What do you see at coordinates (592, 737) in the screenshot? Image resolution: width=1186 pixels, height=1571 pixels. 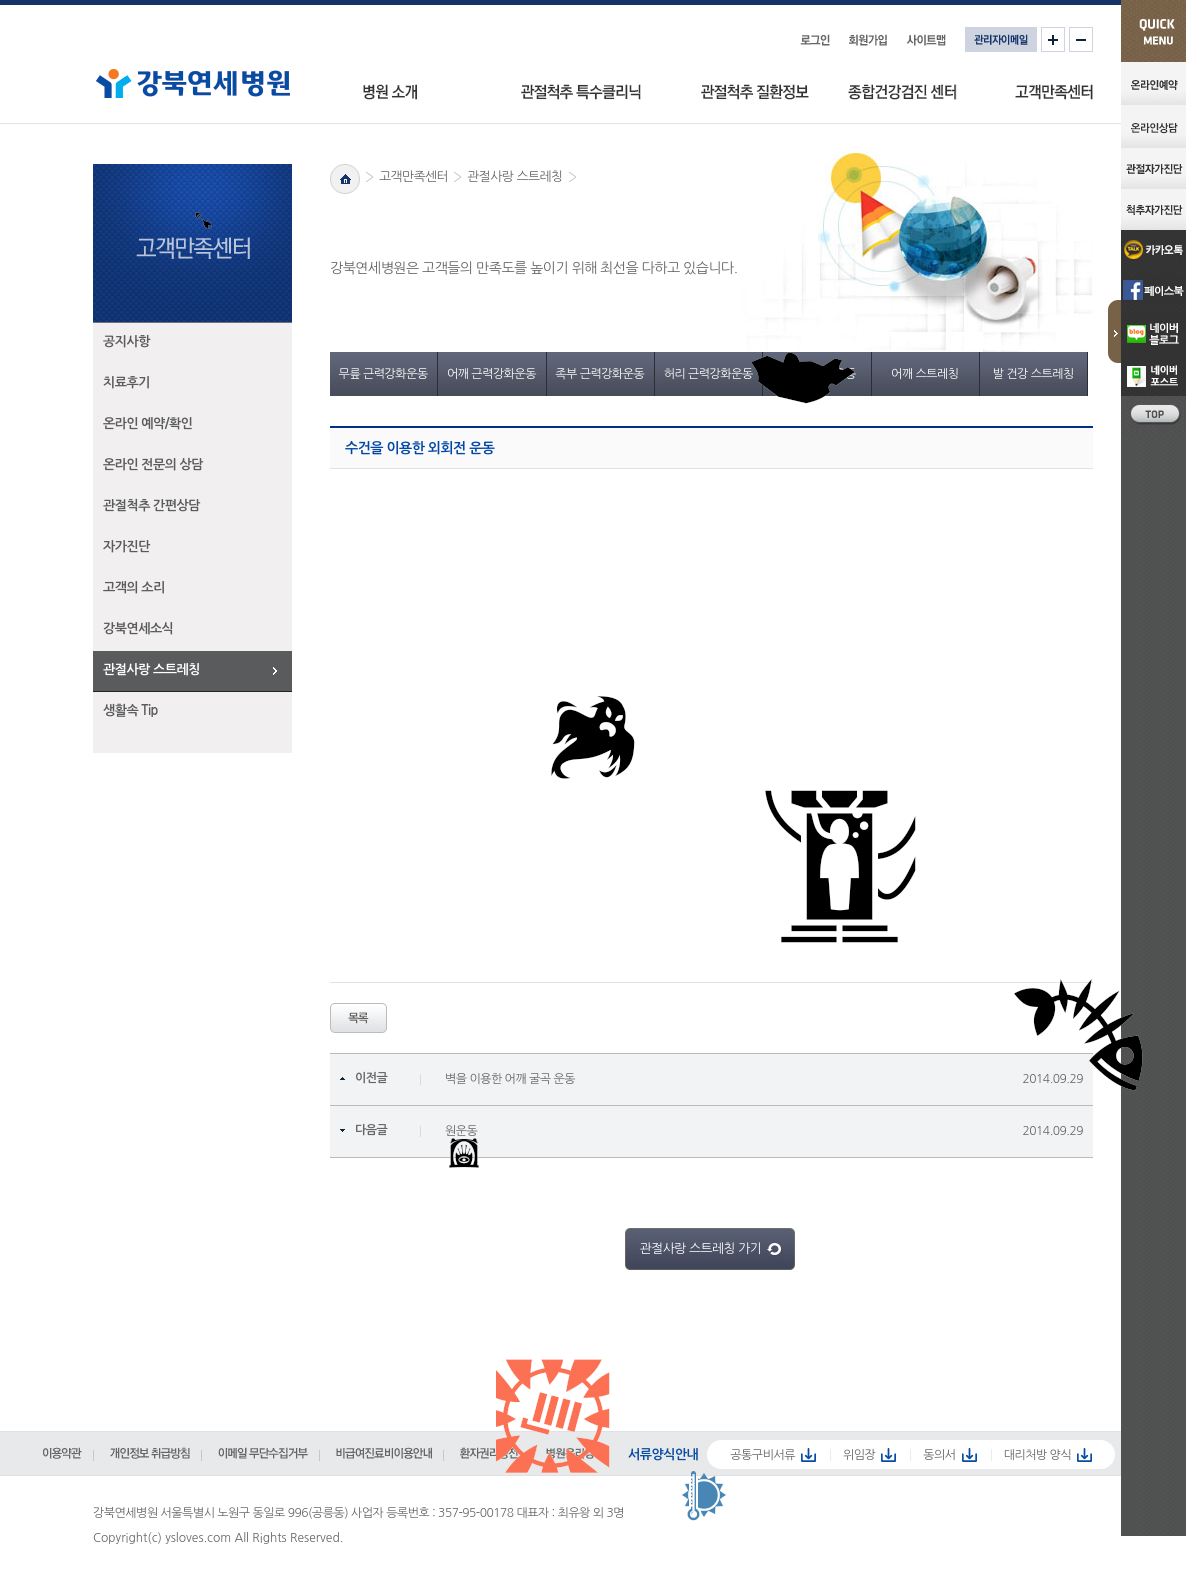 I see `ghost enemy or spirit character in a game` at bounding box center [592, 737].